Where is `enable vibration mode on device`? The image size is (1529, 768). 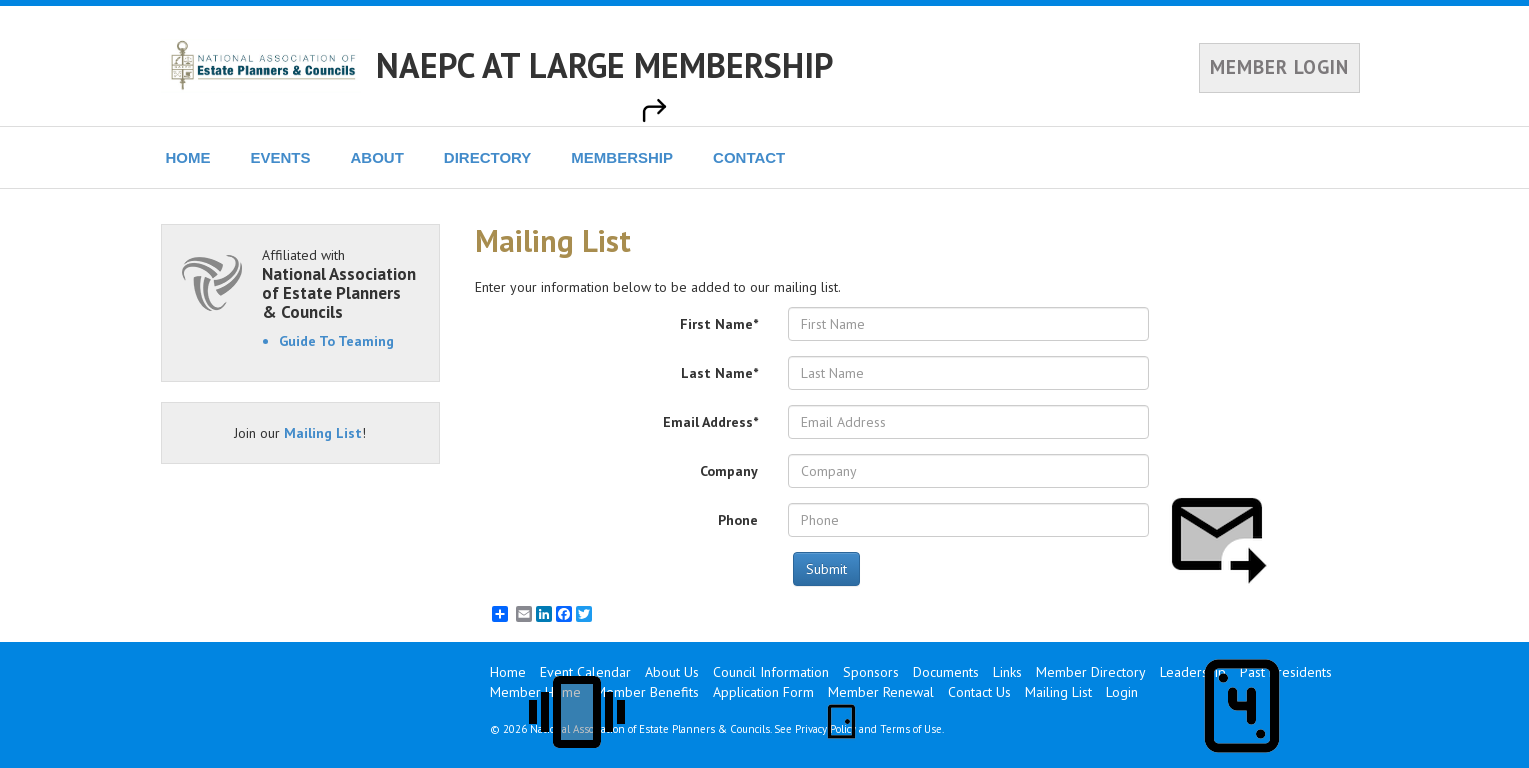
enable vibration mode on device is located at coordinates (577, 712).